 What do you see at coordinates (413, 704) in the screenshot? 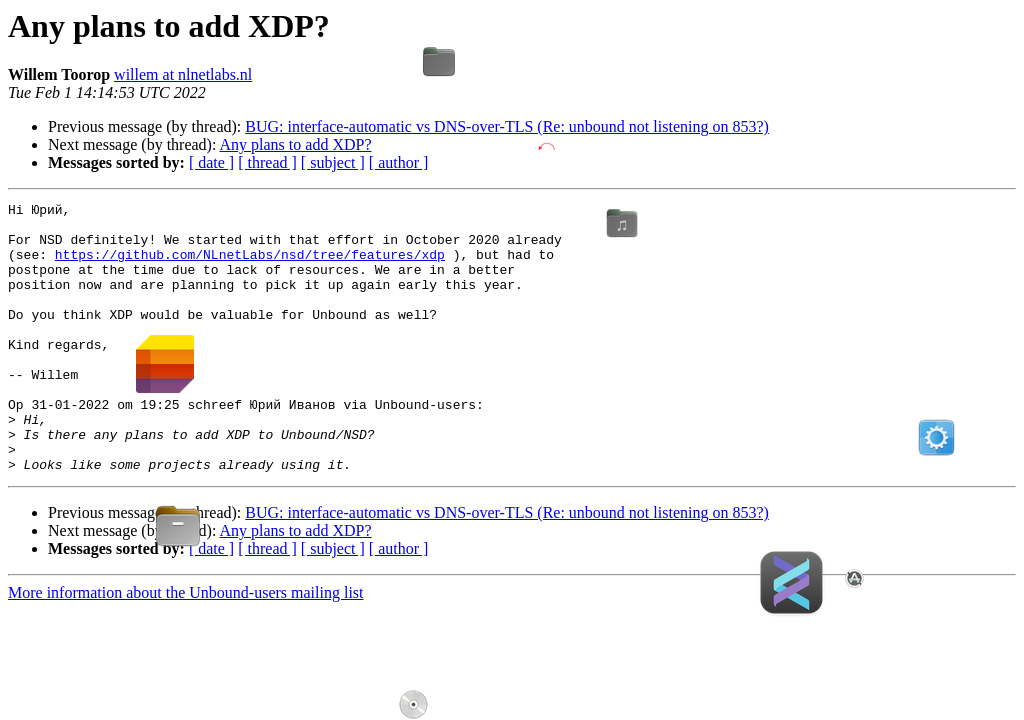
I see `indicates a CD-RW (rewritable disc) drive or device` at bounding box center [413, 704].